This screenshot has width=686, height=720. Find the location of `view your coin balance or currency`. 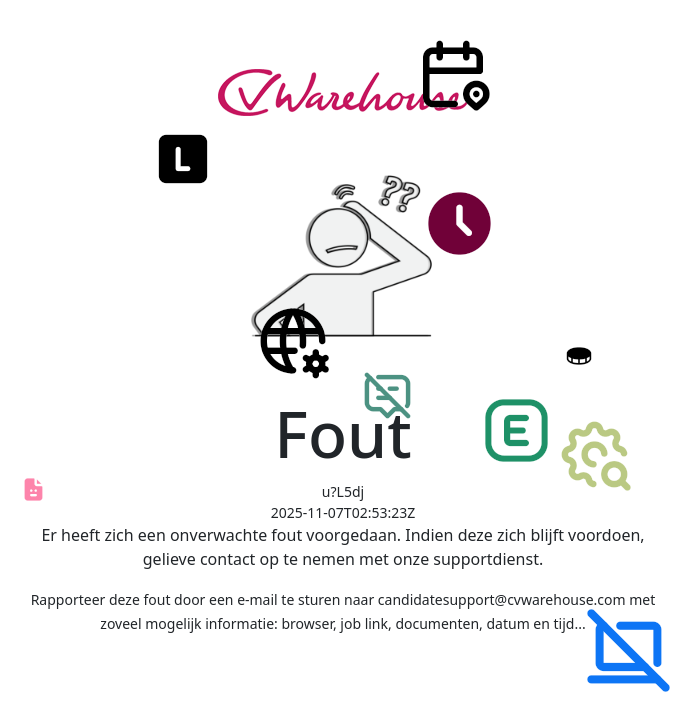

view your coin balance or currency is located at coordinates (579, 356).